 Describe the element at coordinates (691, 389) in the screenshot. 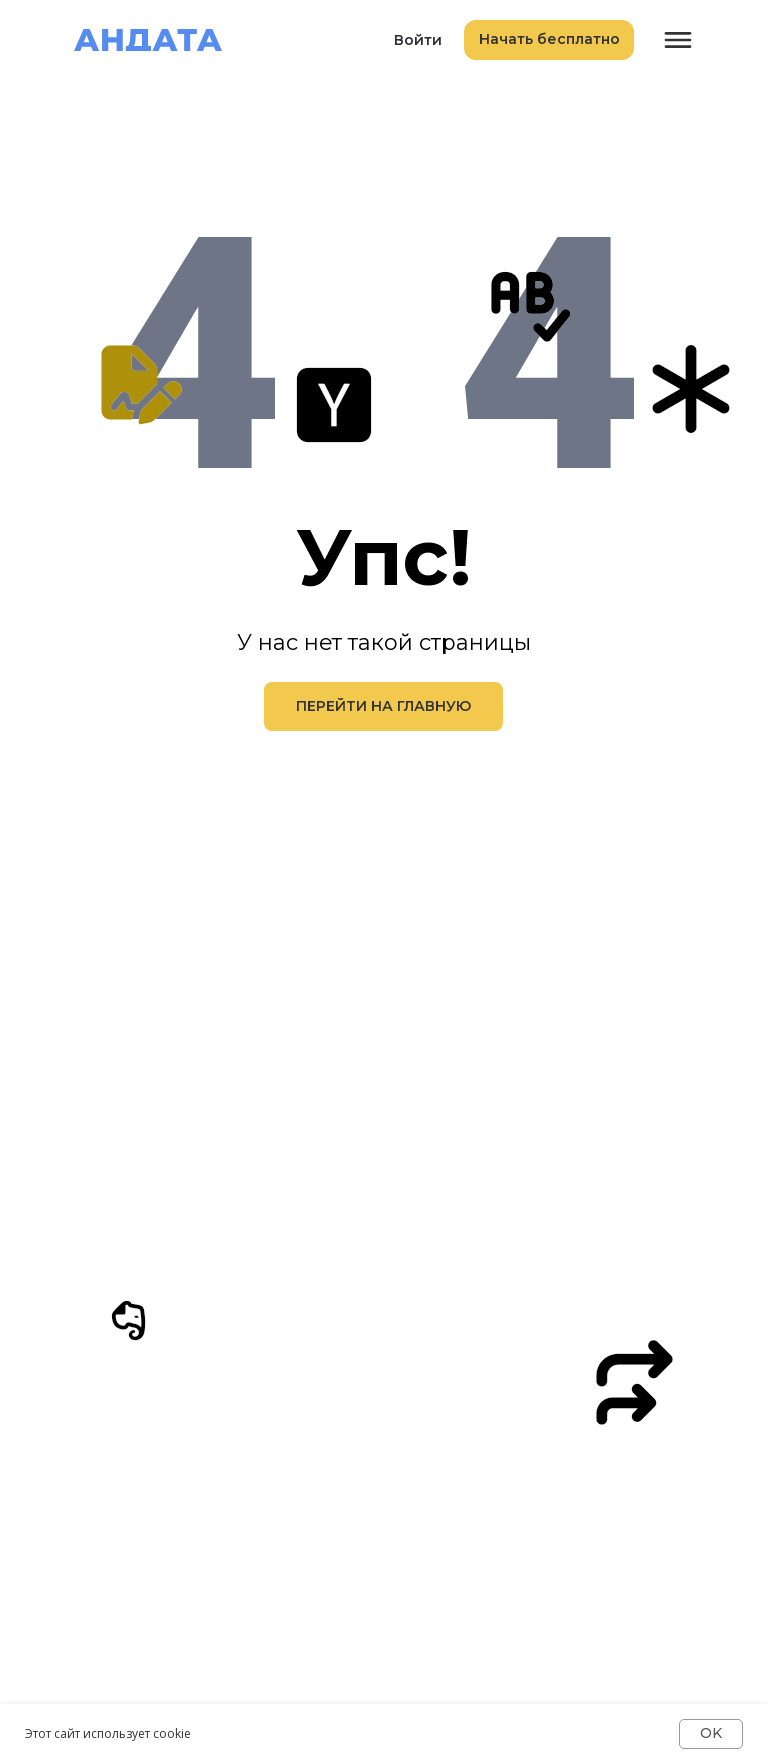

I see `indicates a required field in a form` at that location.